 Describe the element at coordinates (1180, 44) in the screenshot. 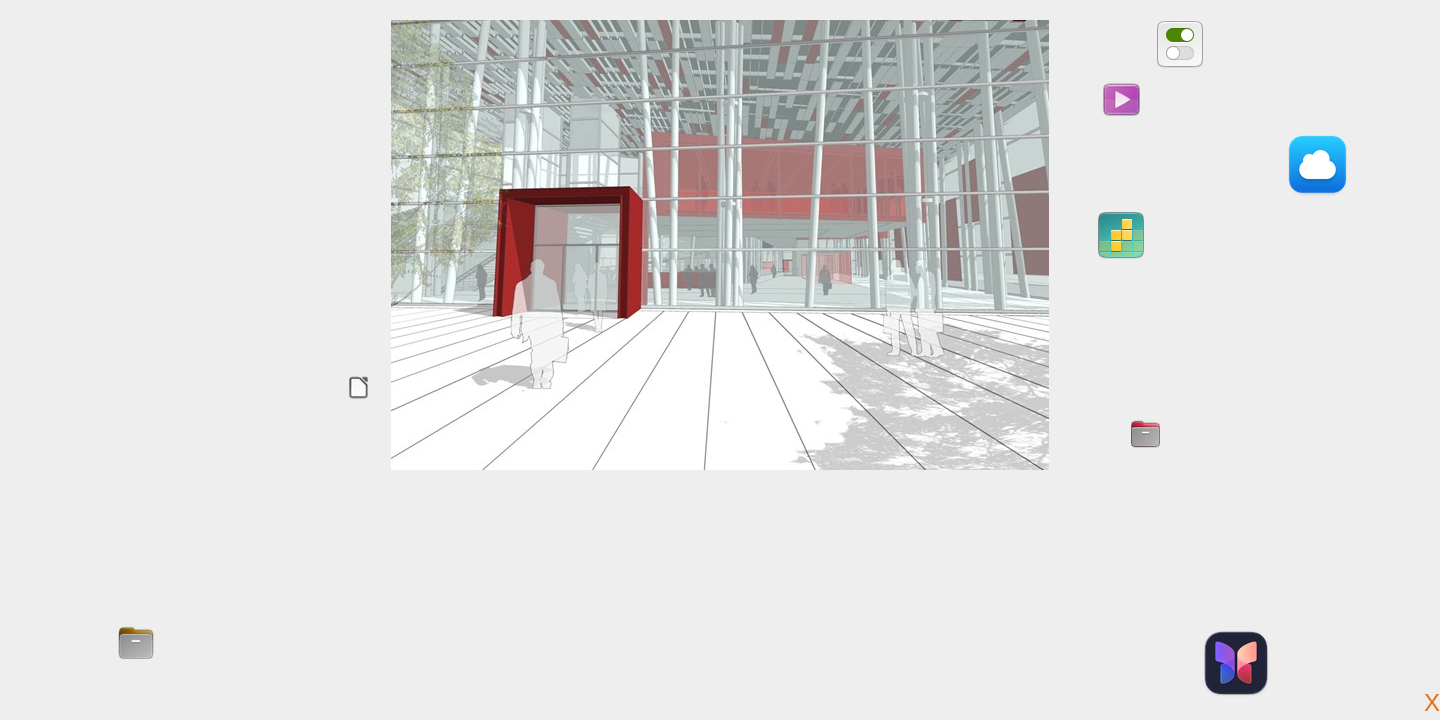

I see `open desktop preferences or settings` at that location.